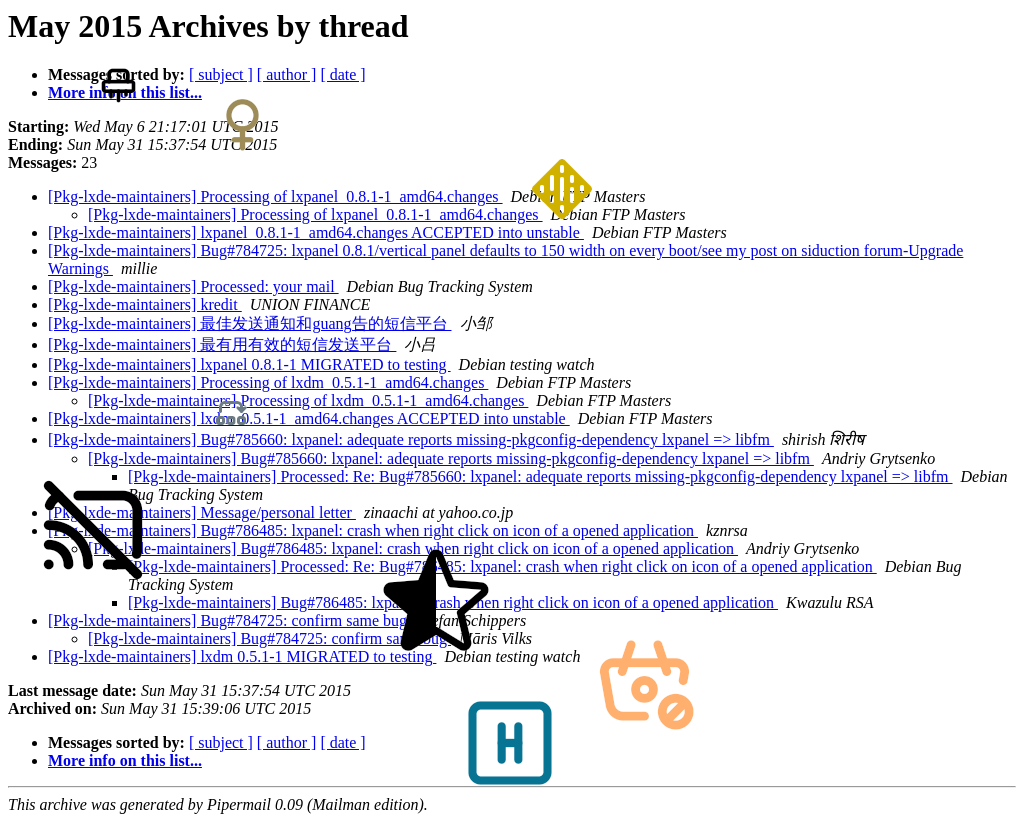 This screenshot has height=822, width=1024. Describe the element at coordinates (242, 123) in the screenshot. I see `indicates female gender option` at that location.